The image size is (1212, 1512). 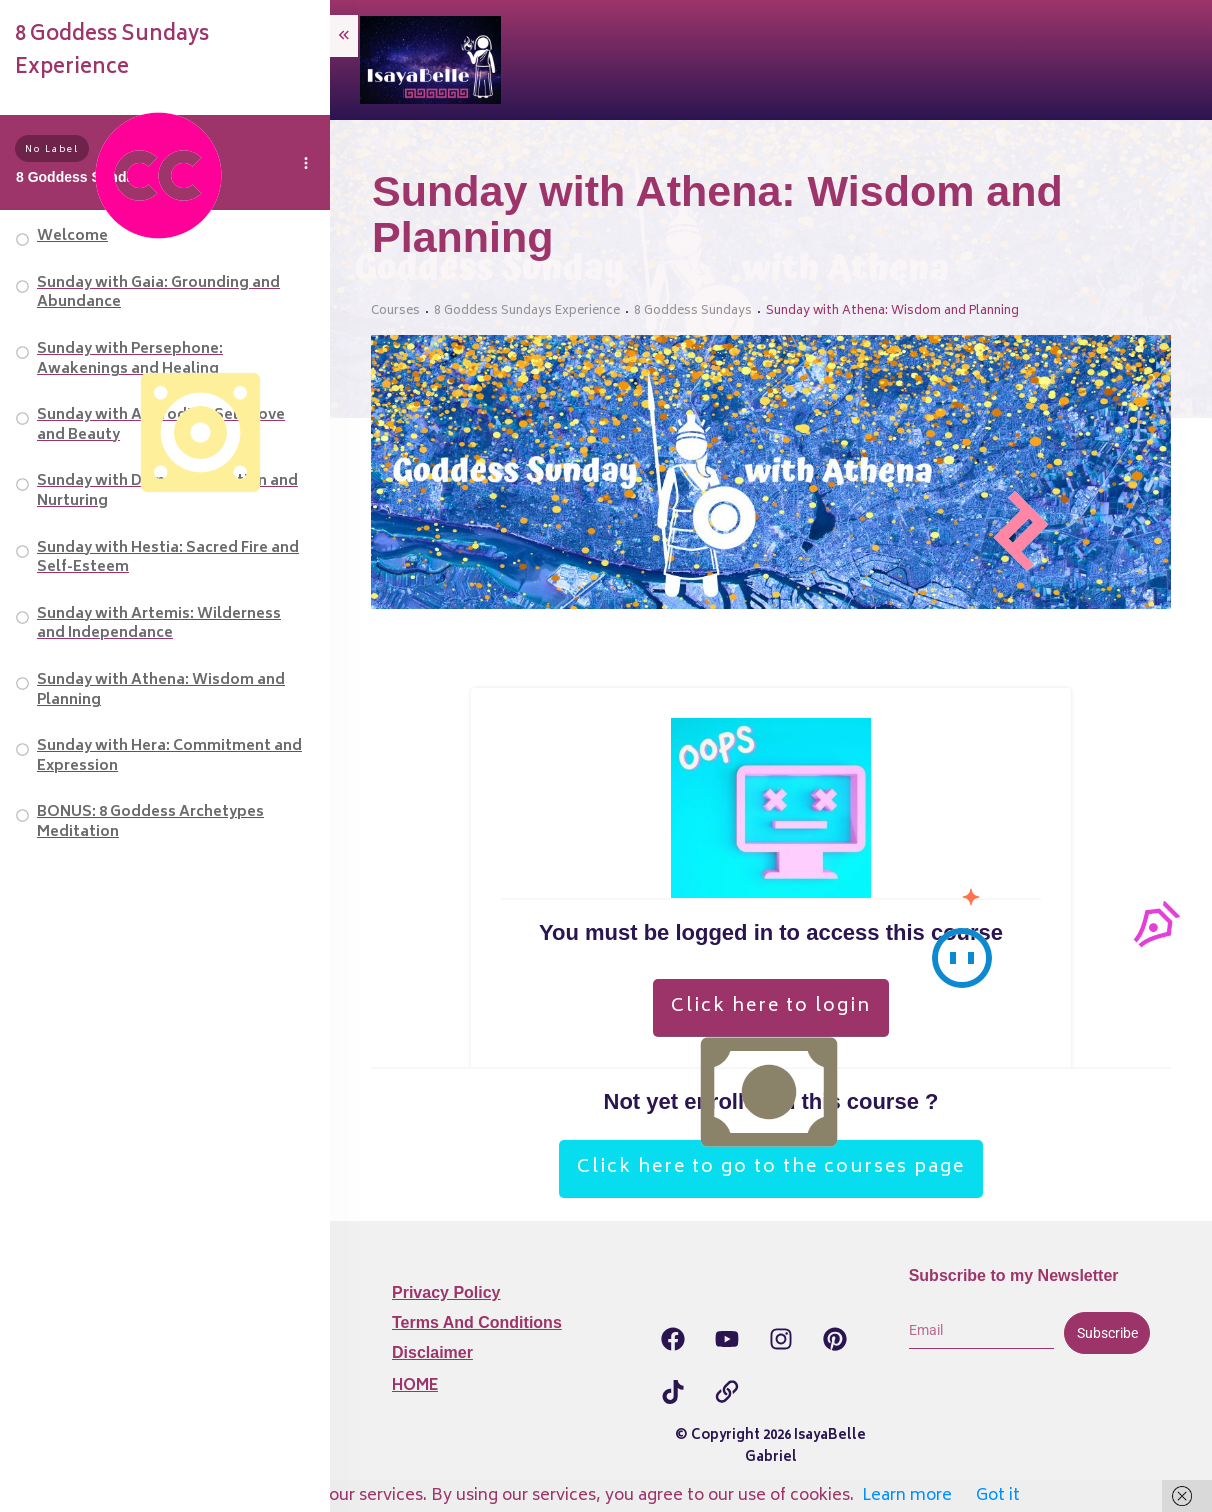 I want to click on visit toptal website or platform, so click(x=1021, y=531).